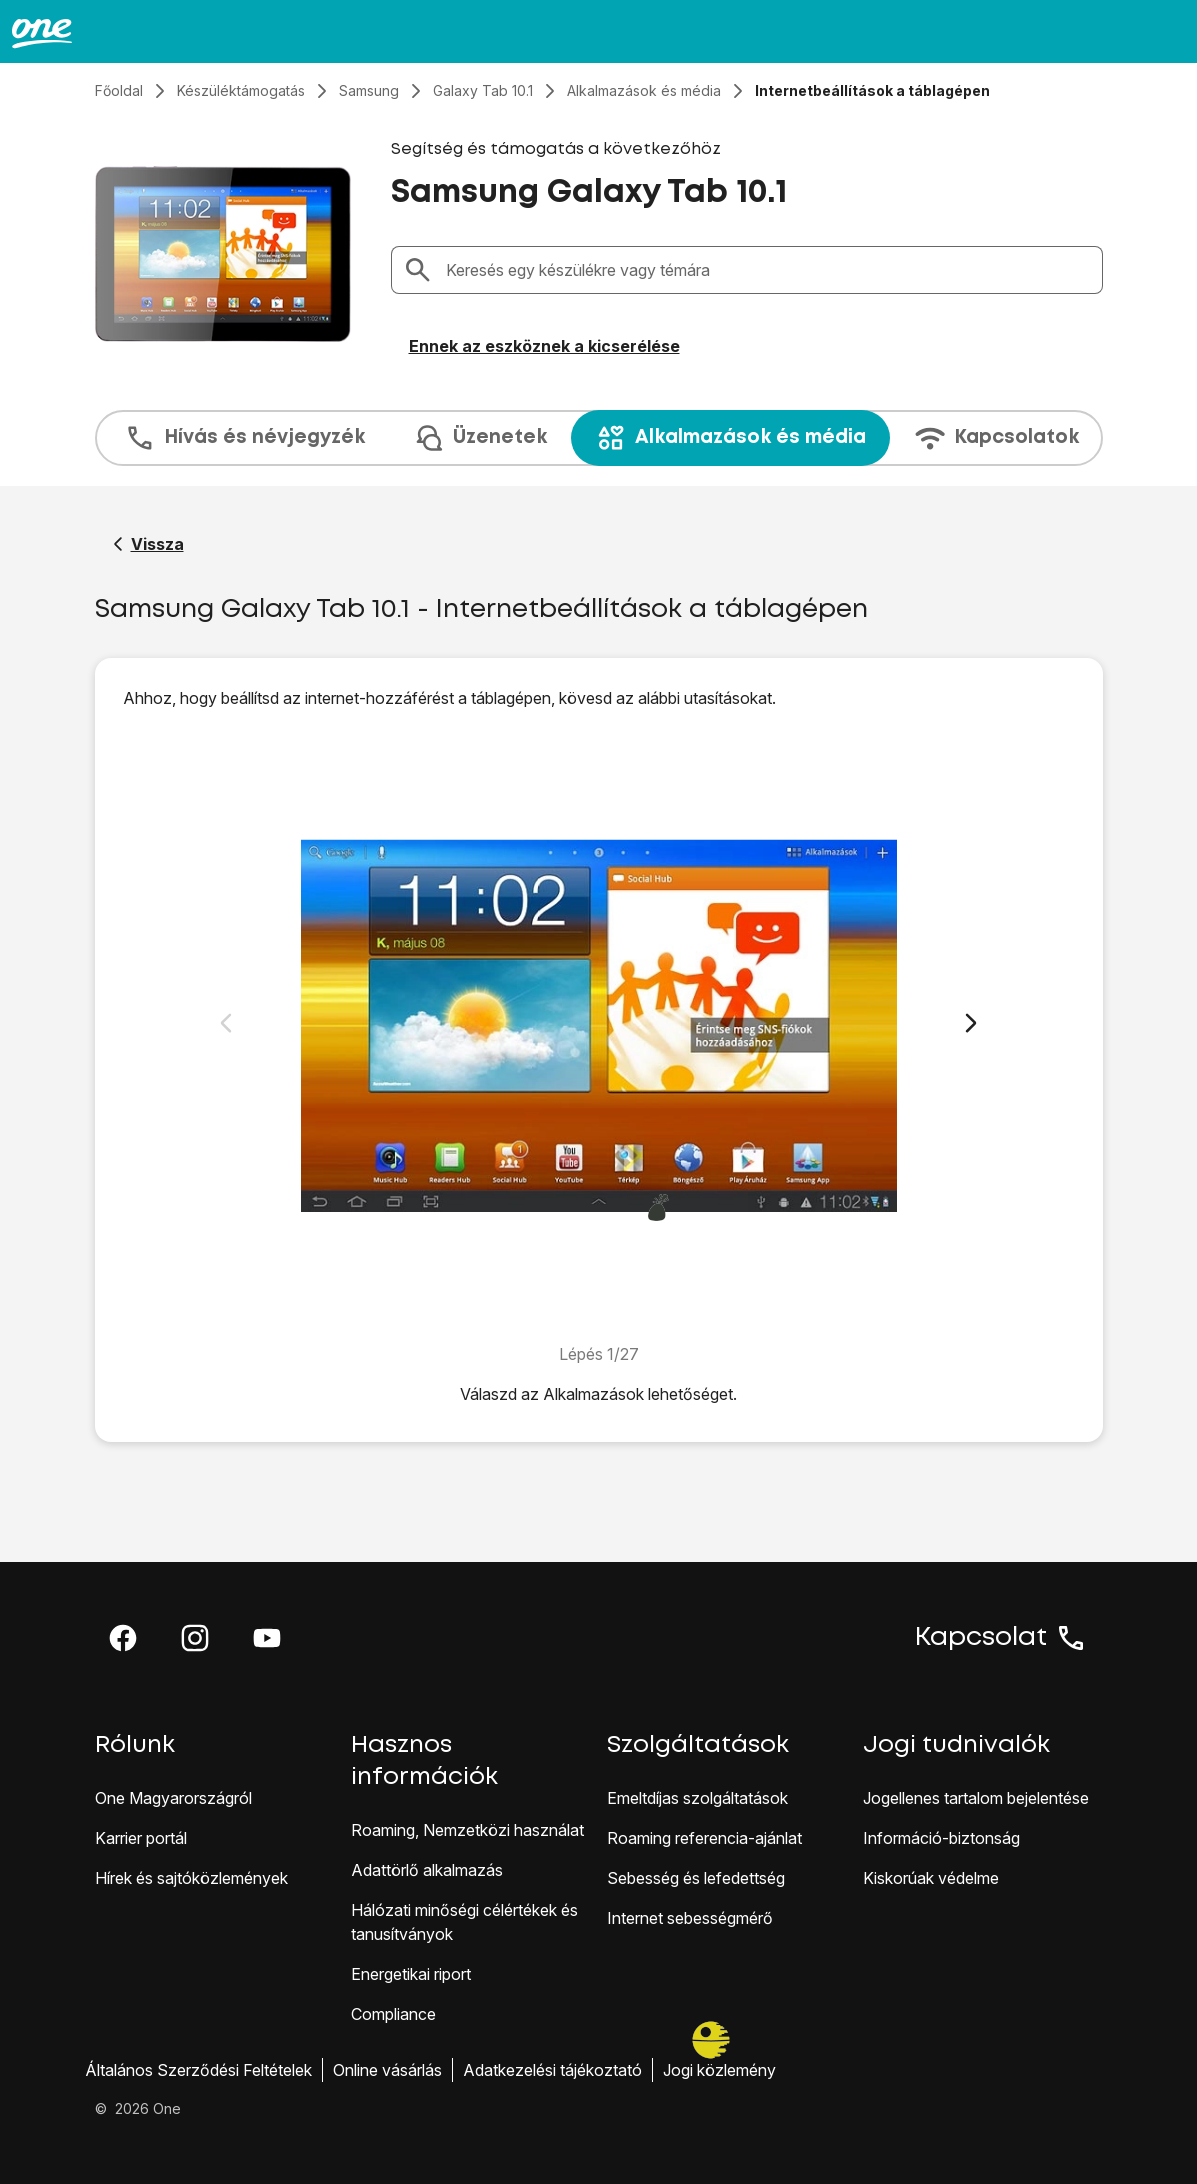 The height and width of the screenshot is (2184, 1197). Describe the element at coordinates (658, 1207) in the screenshot. I see `swap or exchange items in inventory` at that location.